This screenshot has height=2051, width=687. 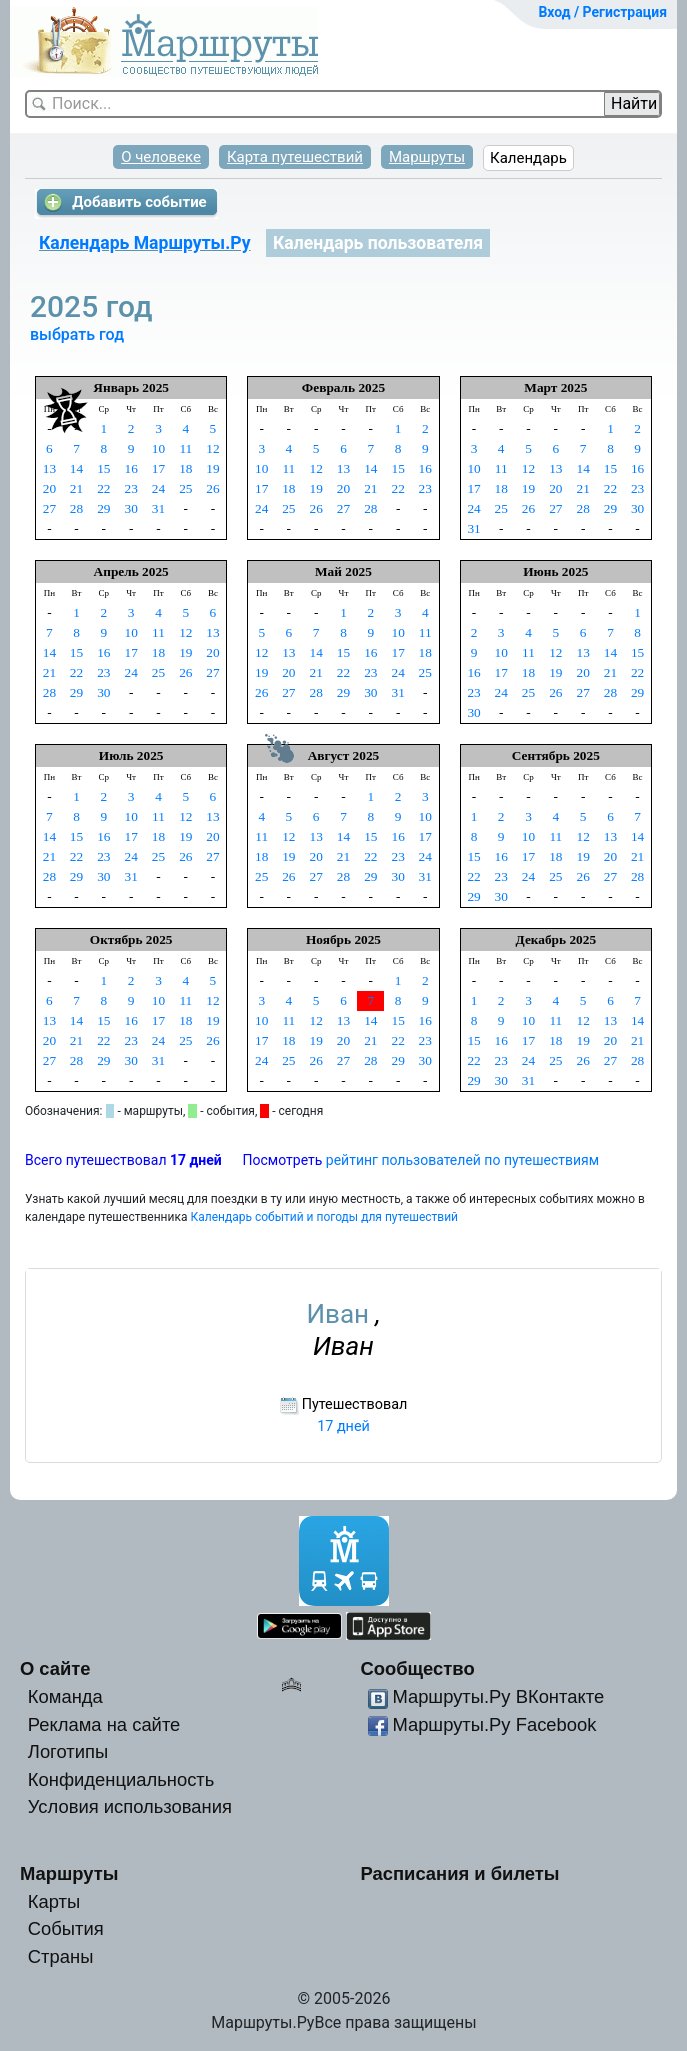 I want to click on add extra time or extend a timer, so click(x=66, y=410).